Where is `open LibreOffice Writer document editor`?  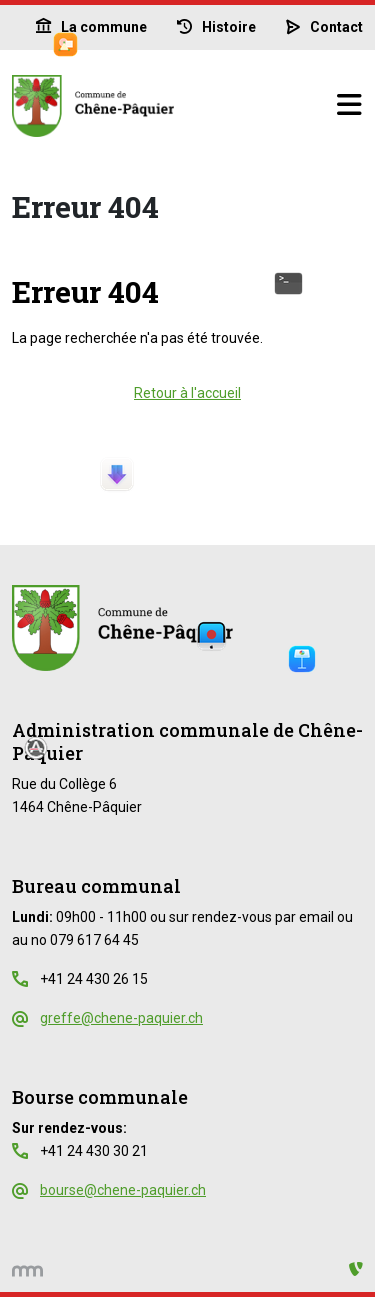 open LibreOffice Writer document editor is located at coordinates (302, 659).